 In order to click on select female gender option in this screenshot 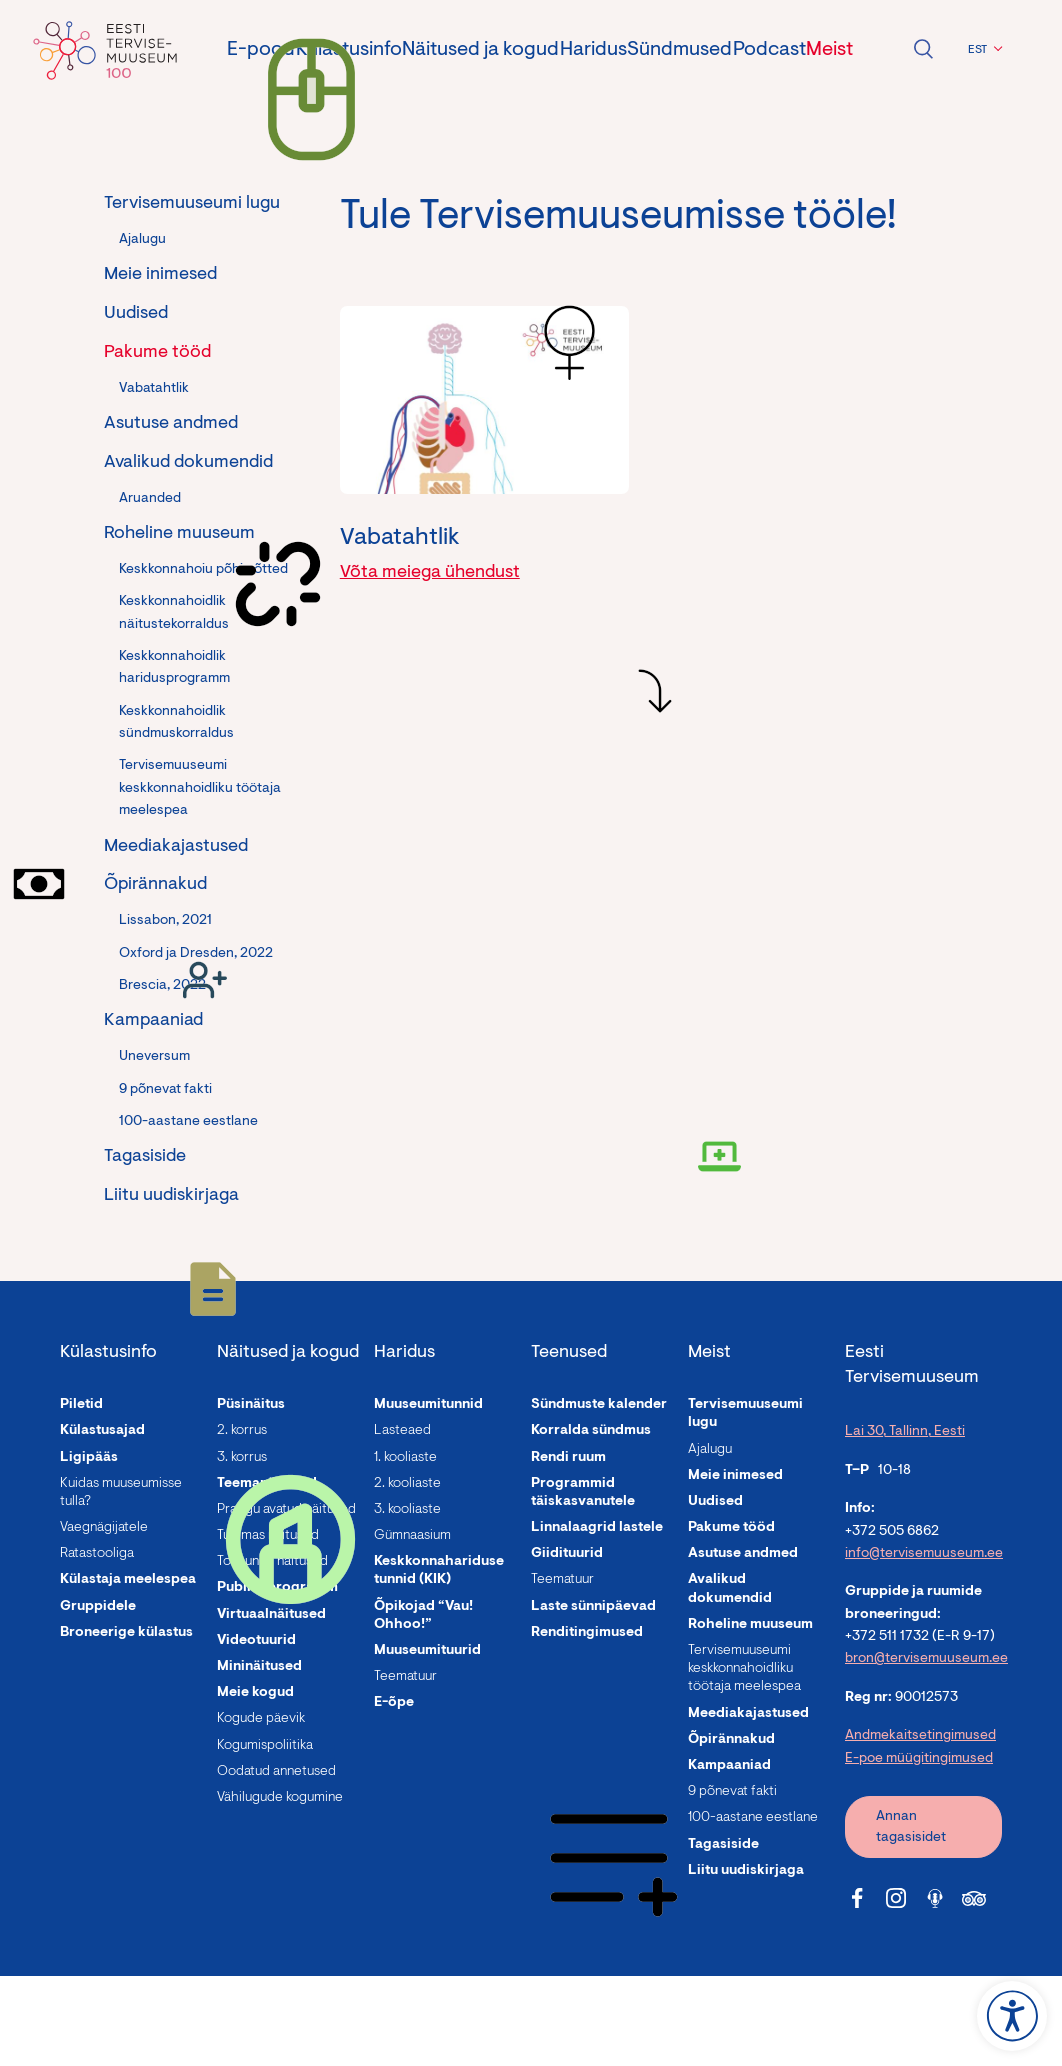, I will do `click(569, 341)`.